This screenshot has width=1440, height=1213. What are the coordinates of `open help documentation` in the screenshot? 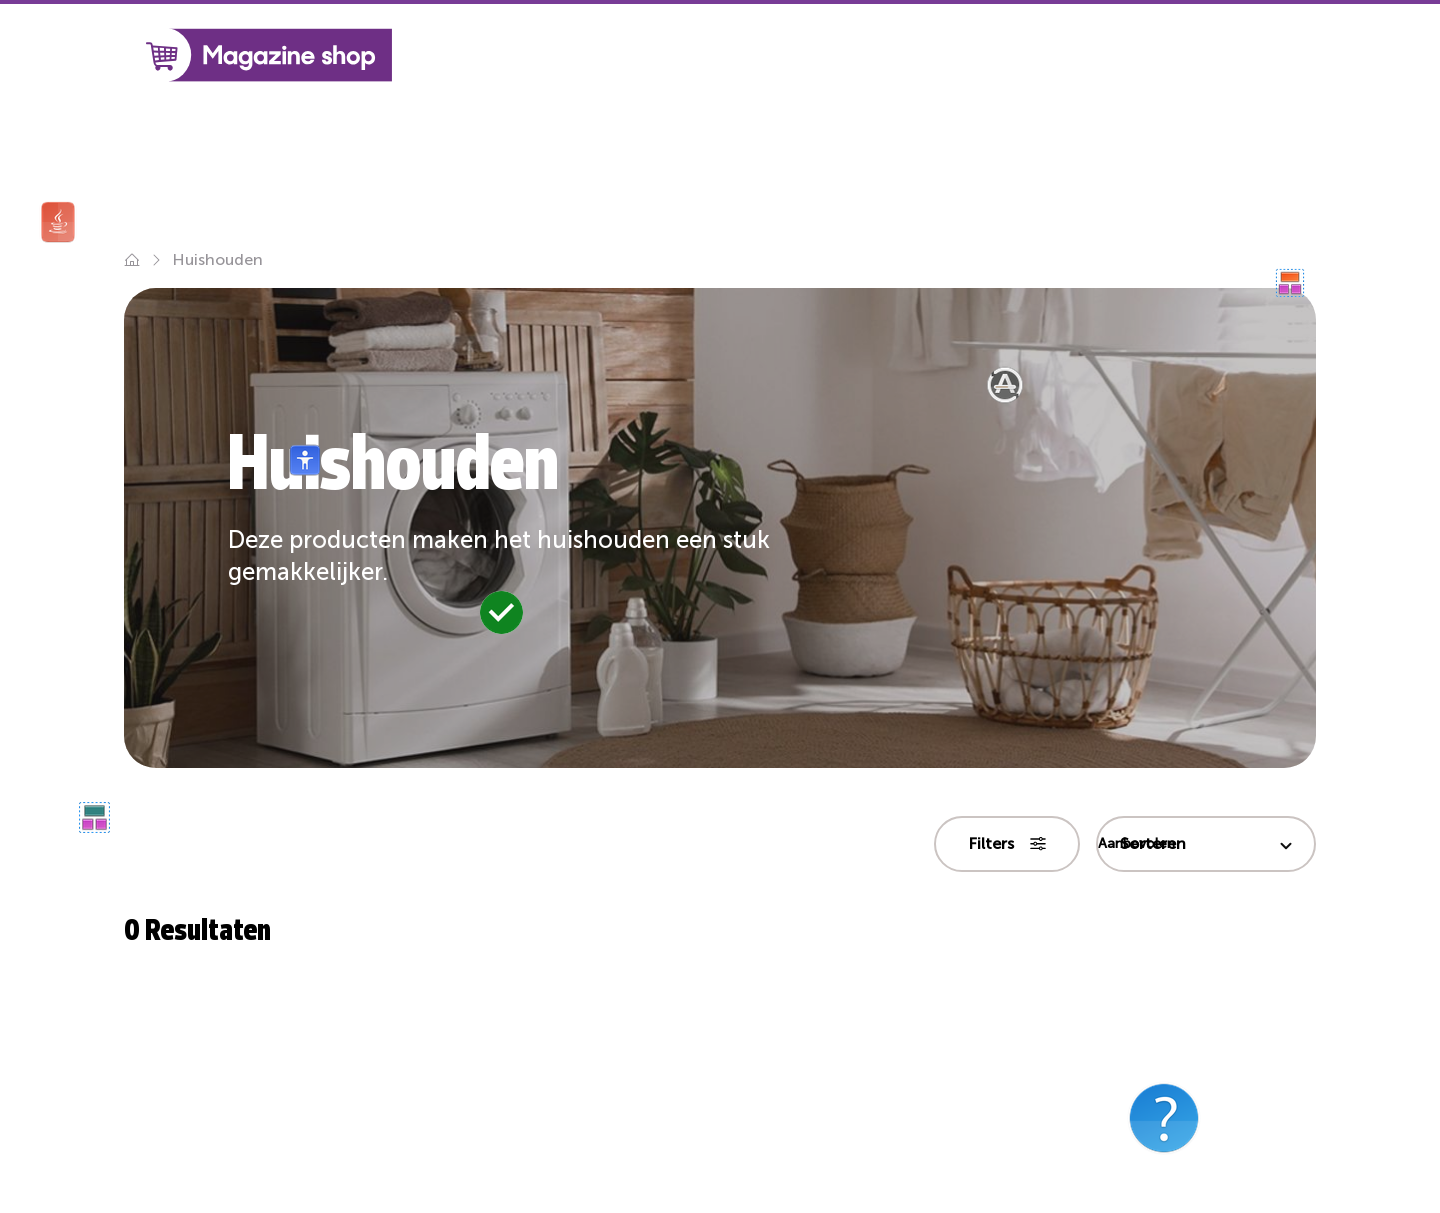 It's located at (1164, 1118).